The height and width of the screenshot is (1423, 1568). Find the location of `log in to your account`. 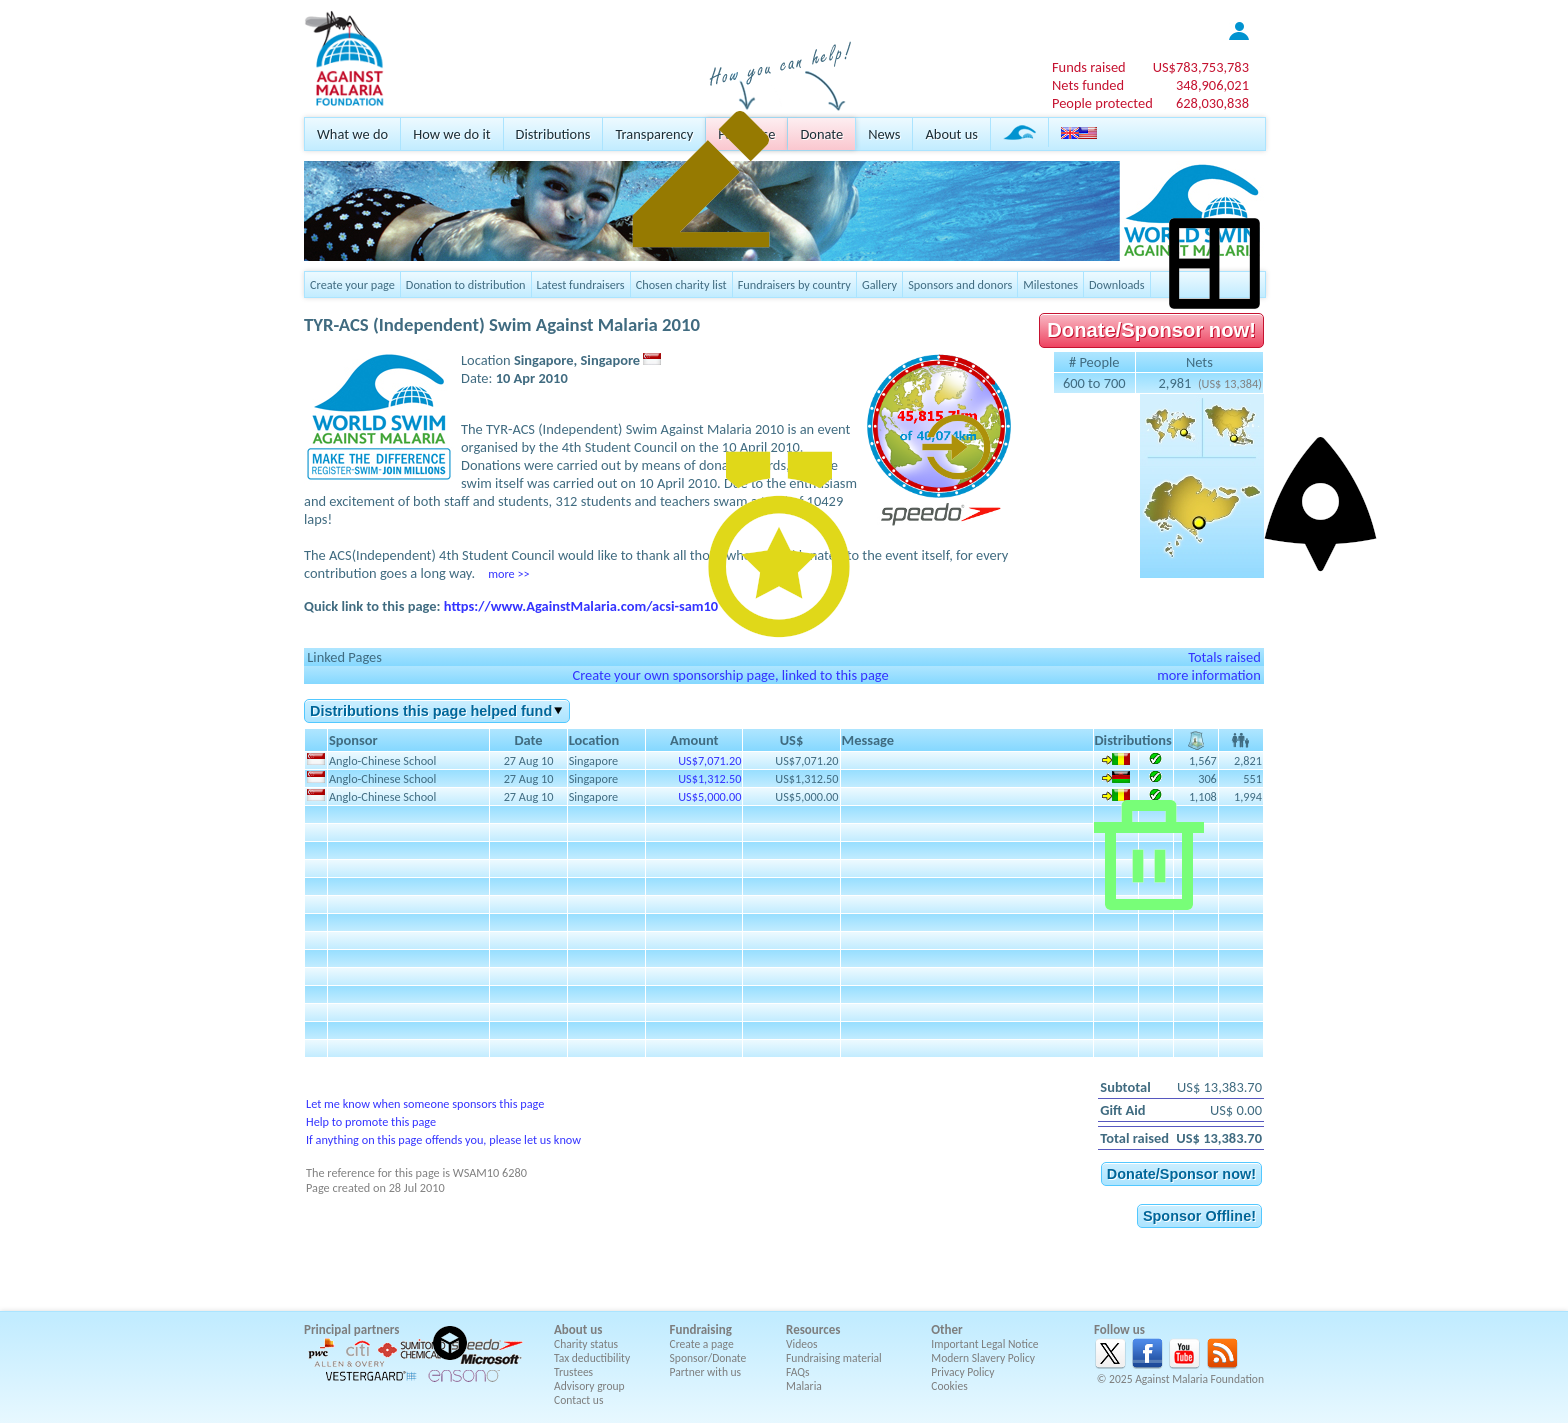

log in to your account is located at coordinates (958, 447).